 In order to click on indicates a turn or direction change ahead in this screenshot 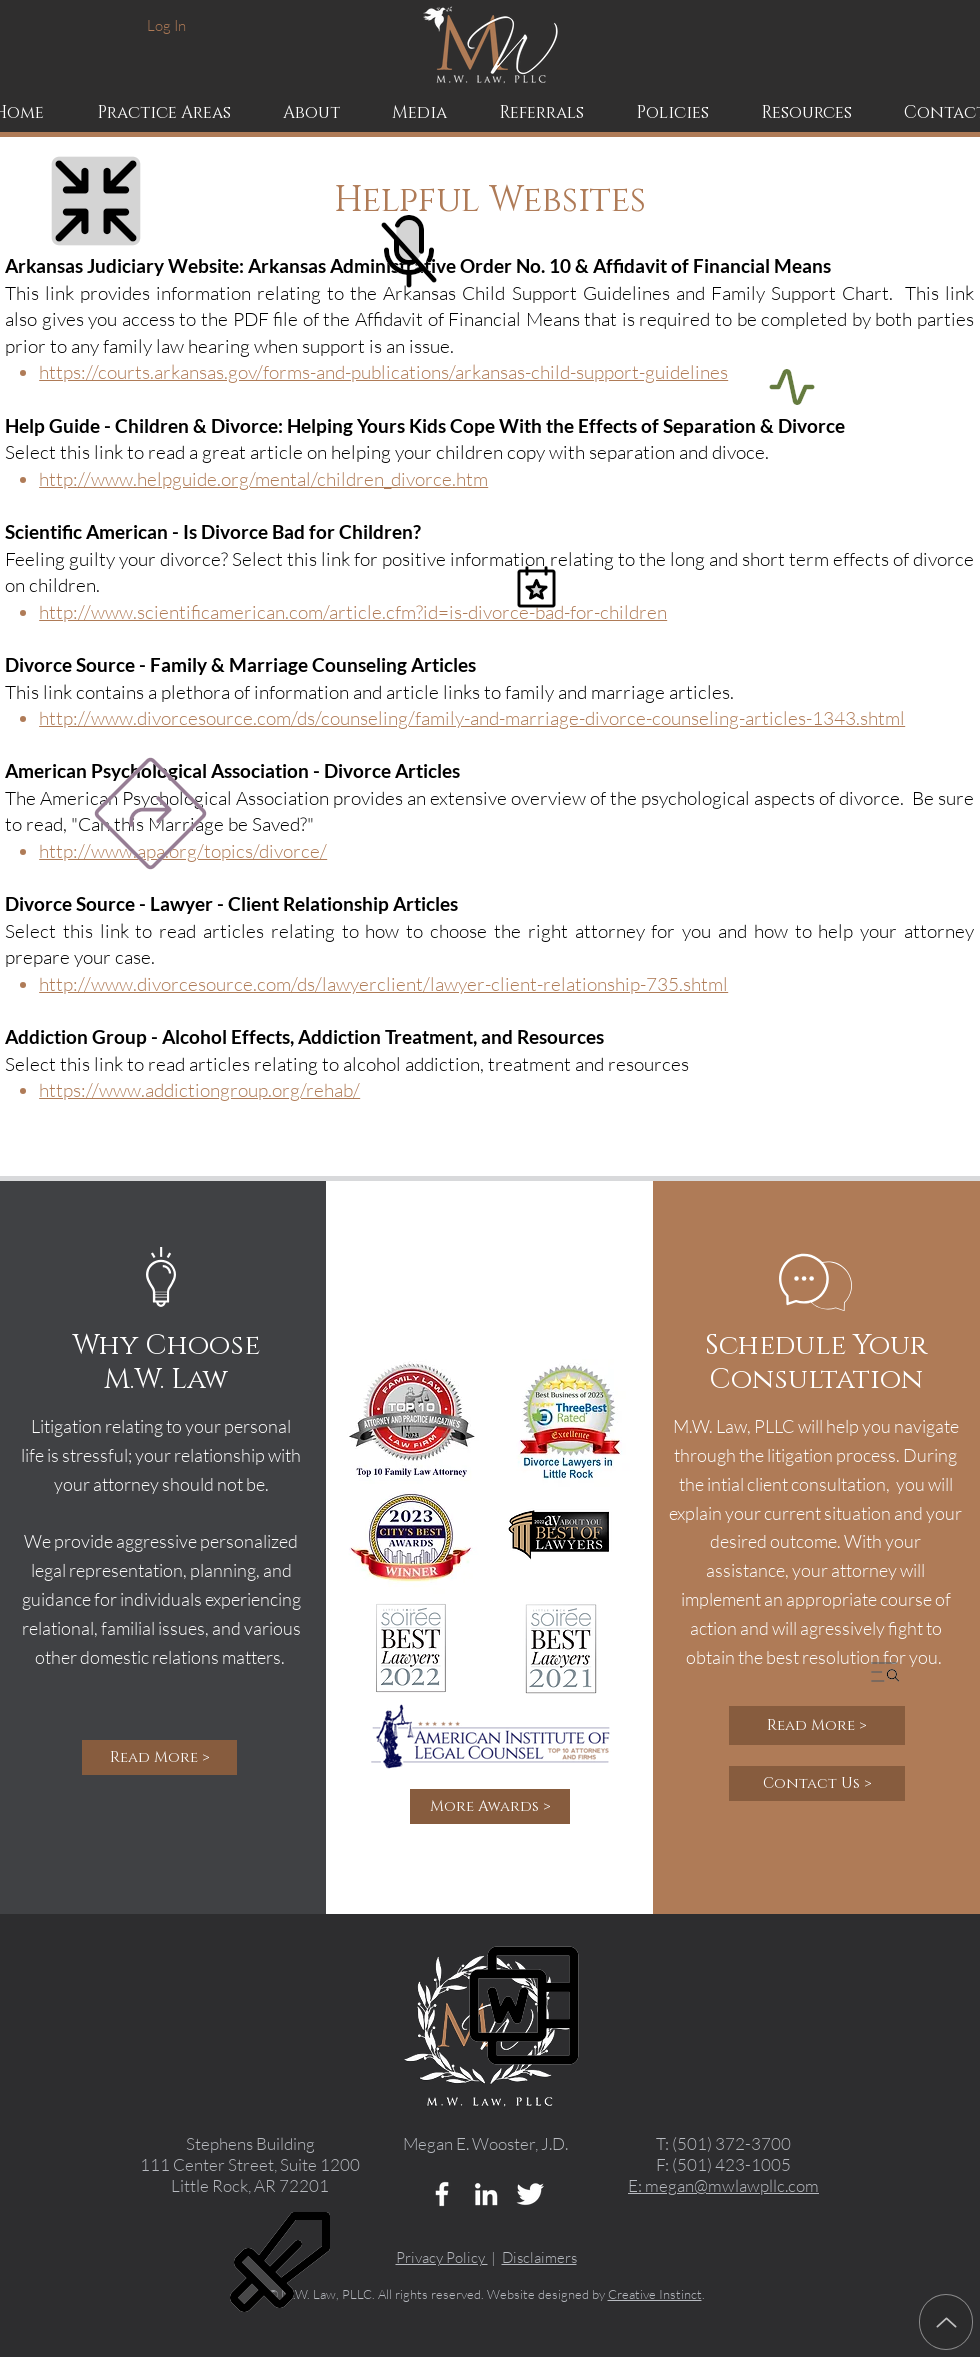, I will do `click(150, 813)`.